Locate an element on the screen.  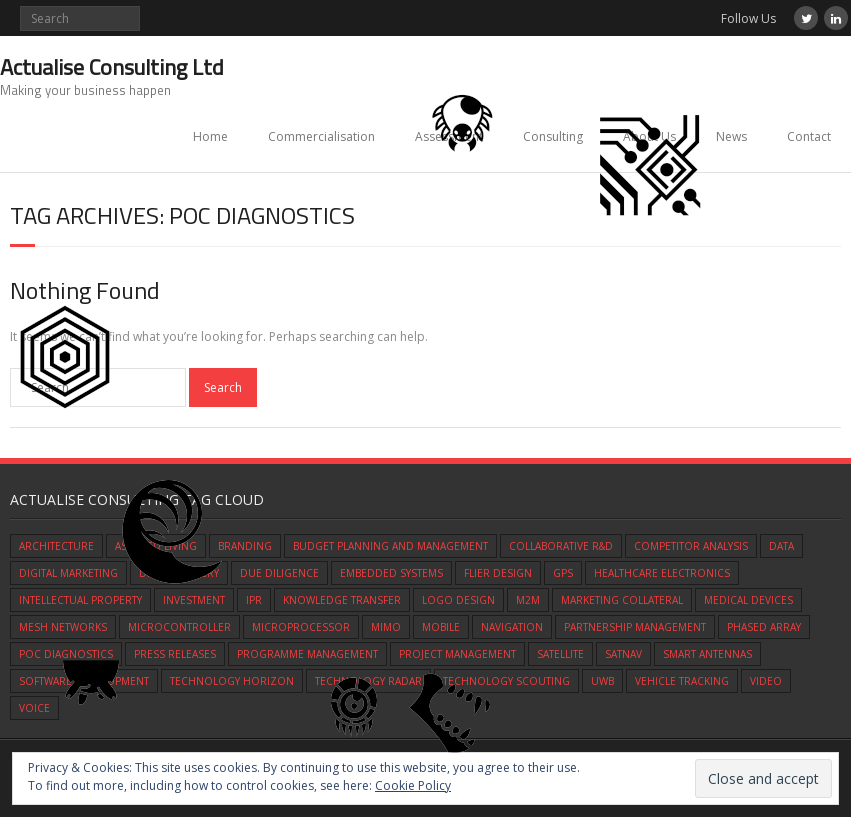
access layered or nested game structures is located at coordinates (65, 357).